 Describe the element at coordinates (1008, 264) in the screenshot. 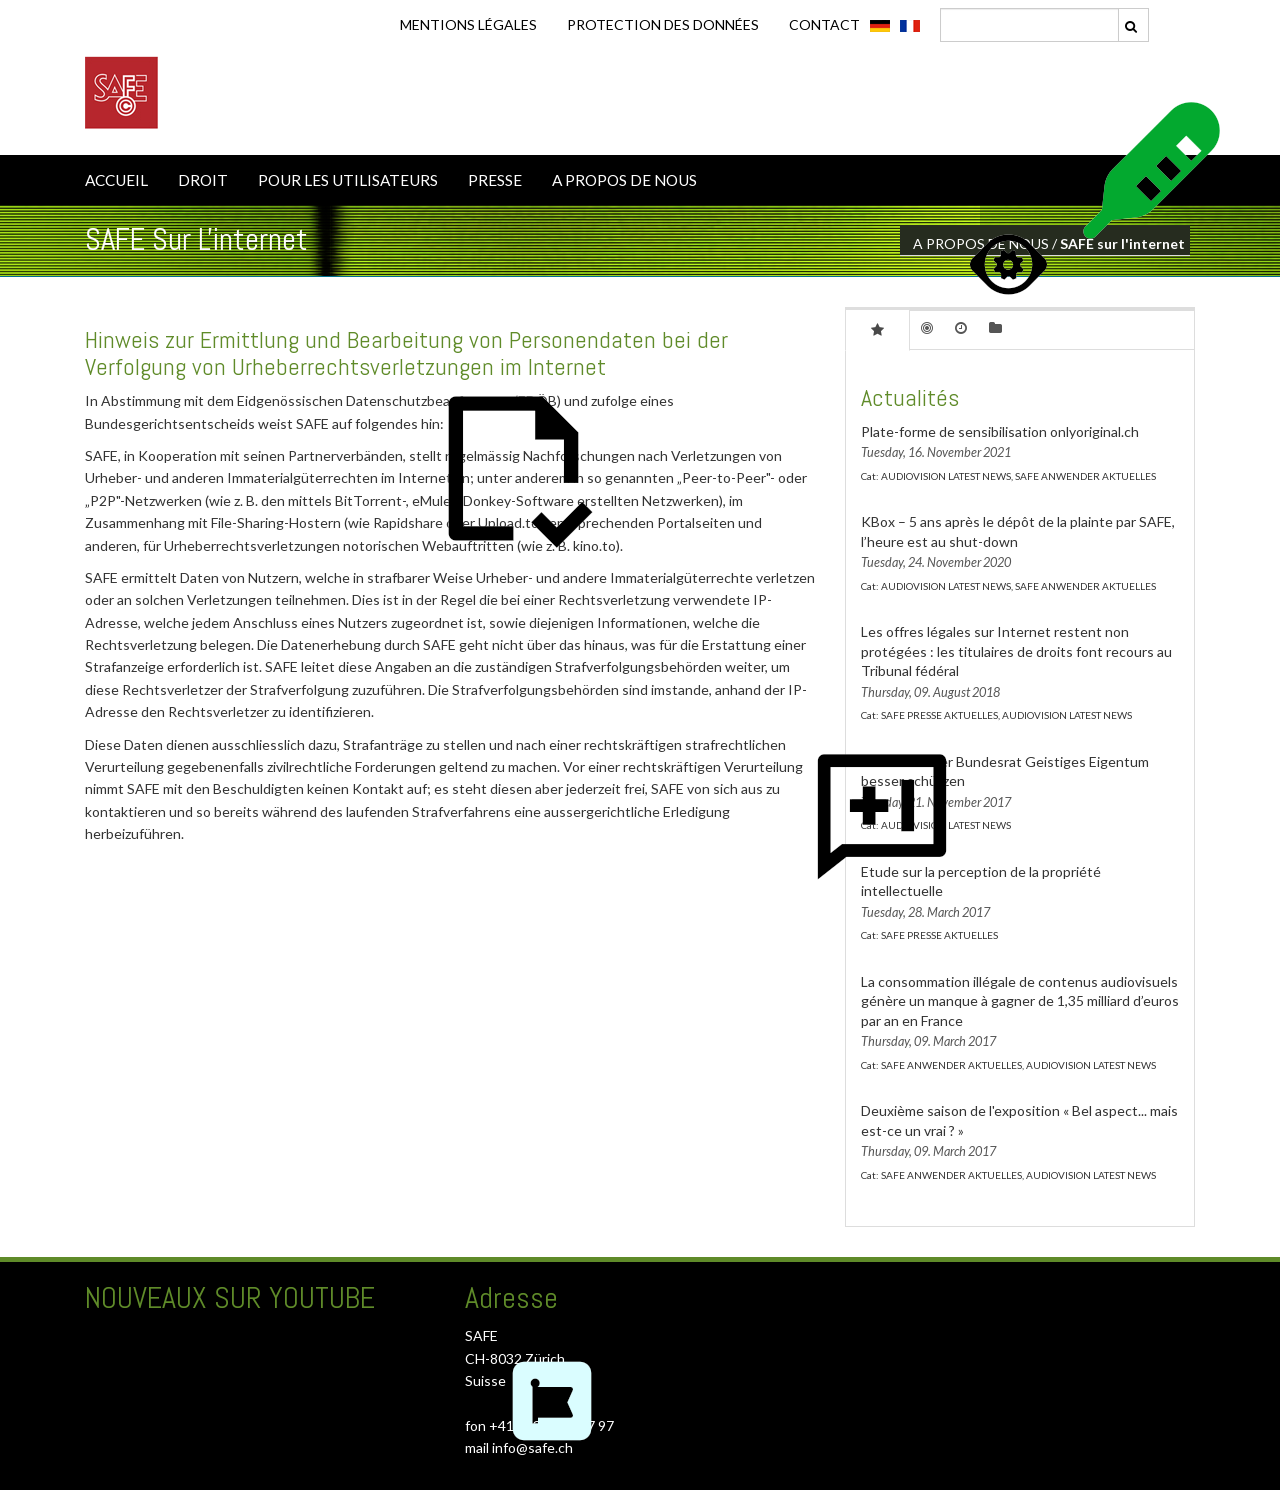

I see `phabricator code review and project management platform logo` at that location.